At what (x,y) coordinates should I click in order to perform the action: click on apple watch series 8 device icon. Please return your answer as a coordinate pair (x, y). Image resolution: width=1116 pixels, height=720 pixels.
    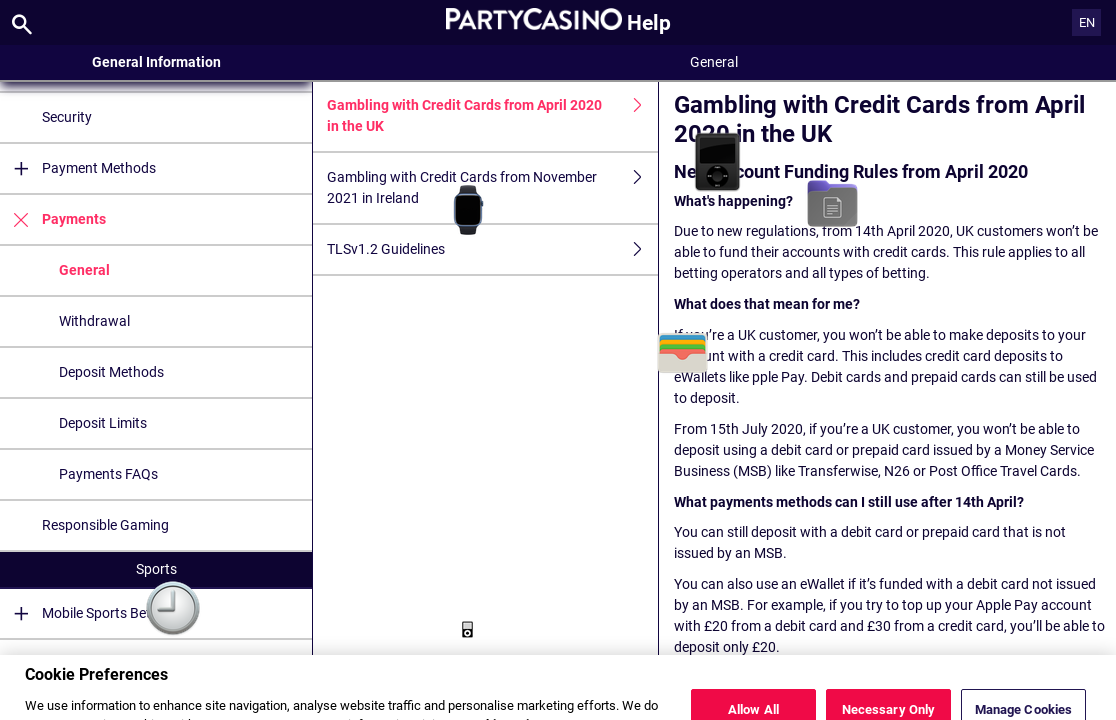
    Looking at the image, I should click on (468, 210).